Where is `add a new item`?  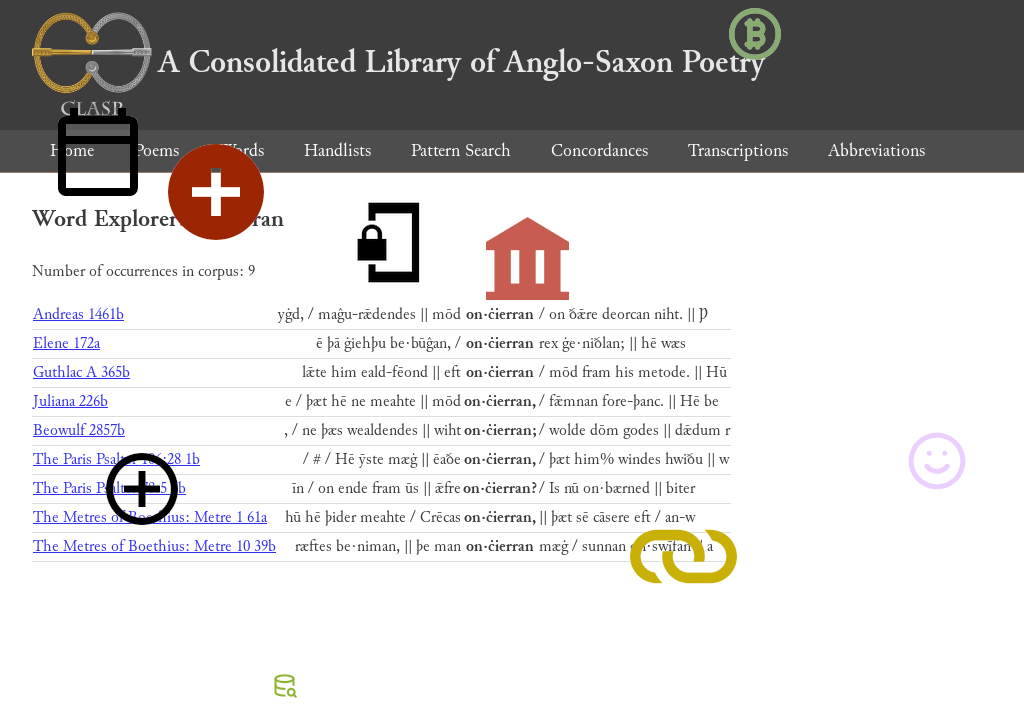 add a new item is located at coordinates (142, 489).